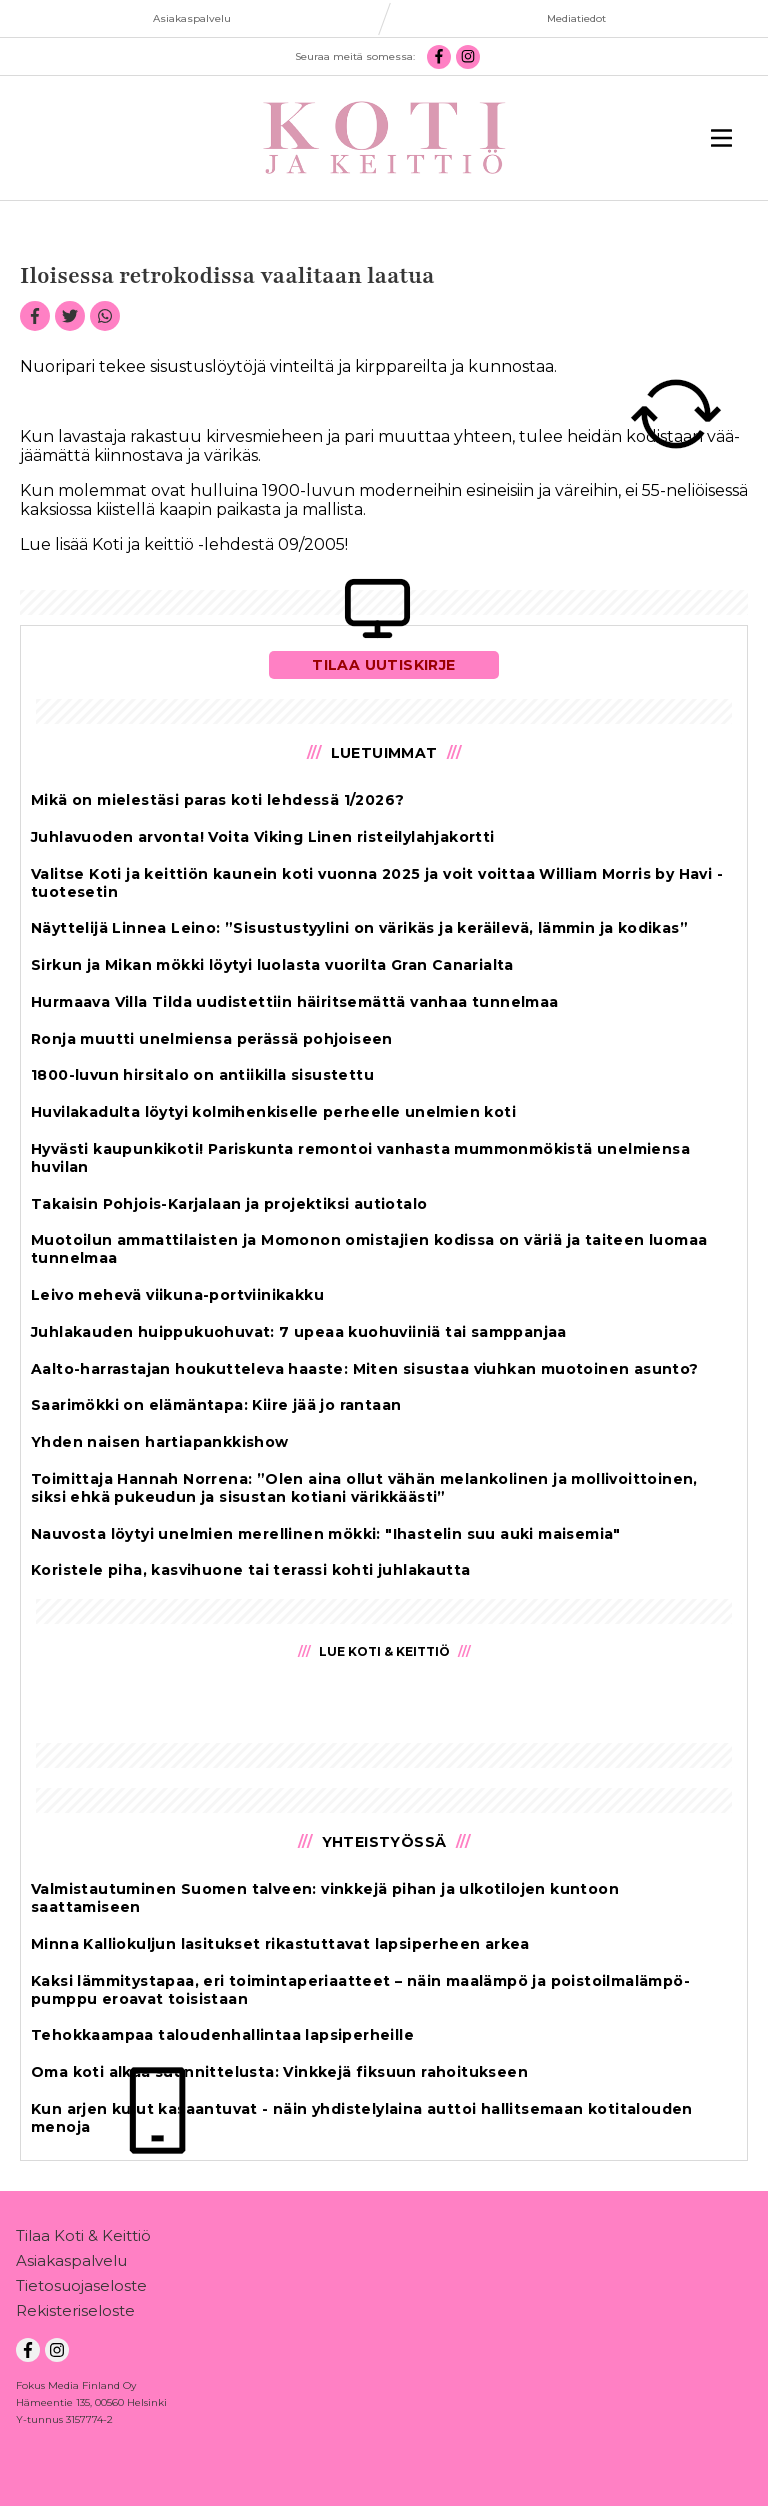 The height and width of the screenshot is (2506, 768). Describe the element at coordinates (676, 414) in the screenshot. I see `sync or refresh data` at that location.